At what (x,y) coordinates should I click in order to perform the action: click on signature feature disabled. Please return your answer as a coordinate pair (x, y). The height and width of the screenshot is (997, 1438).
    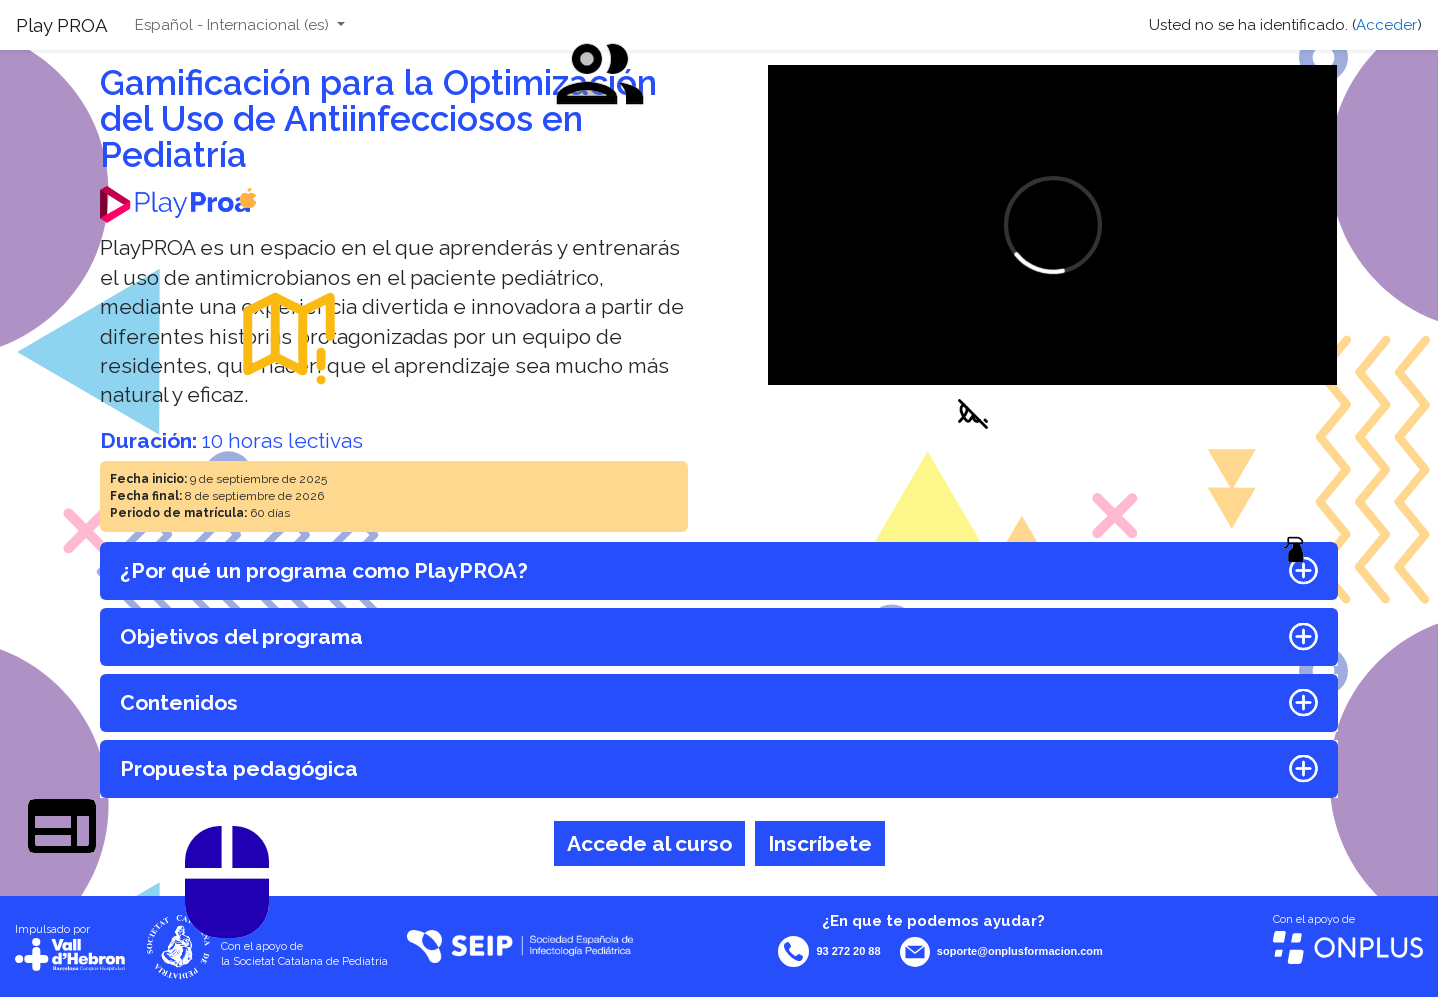
    Looking at the image, I should click on (973, 414).